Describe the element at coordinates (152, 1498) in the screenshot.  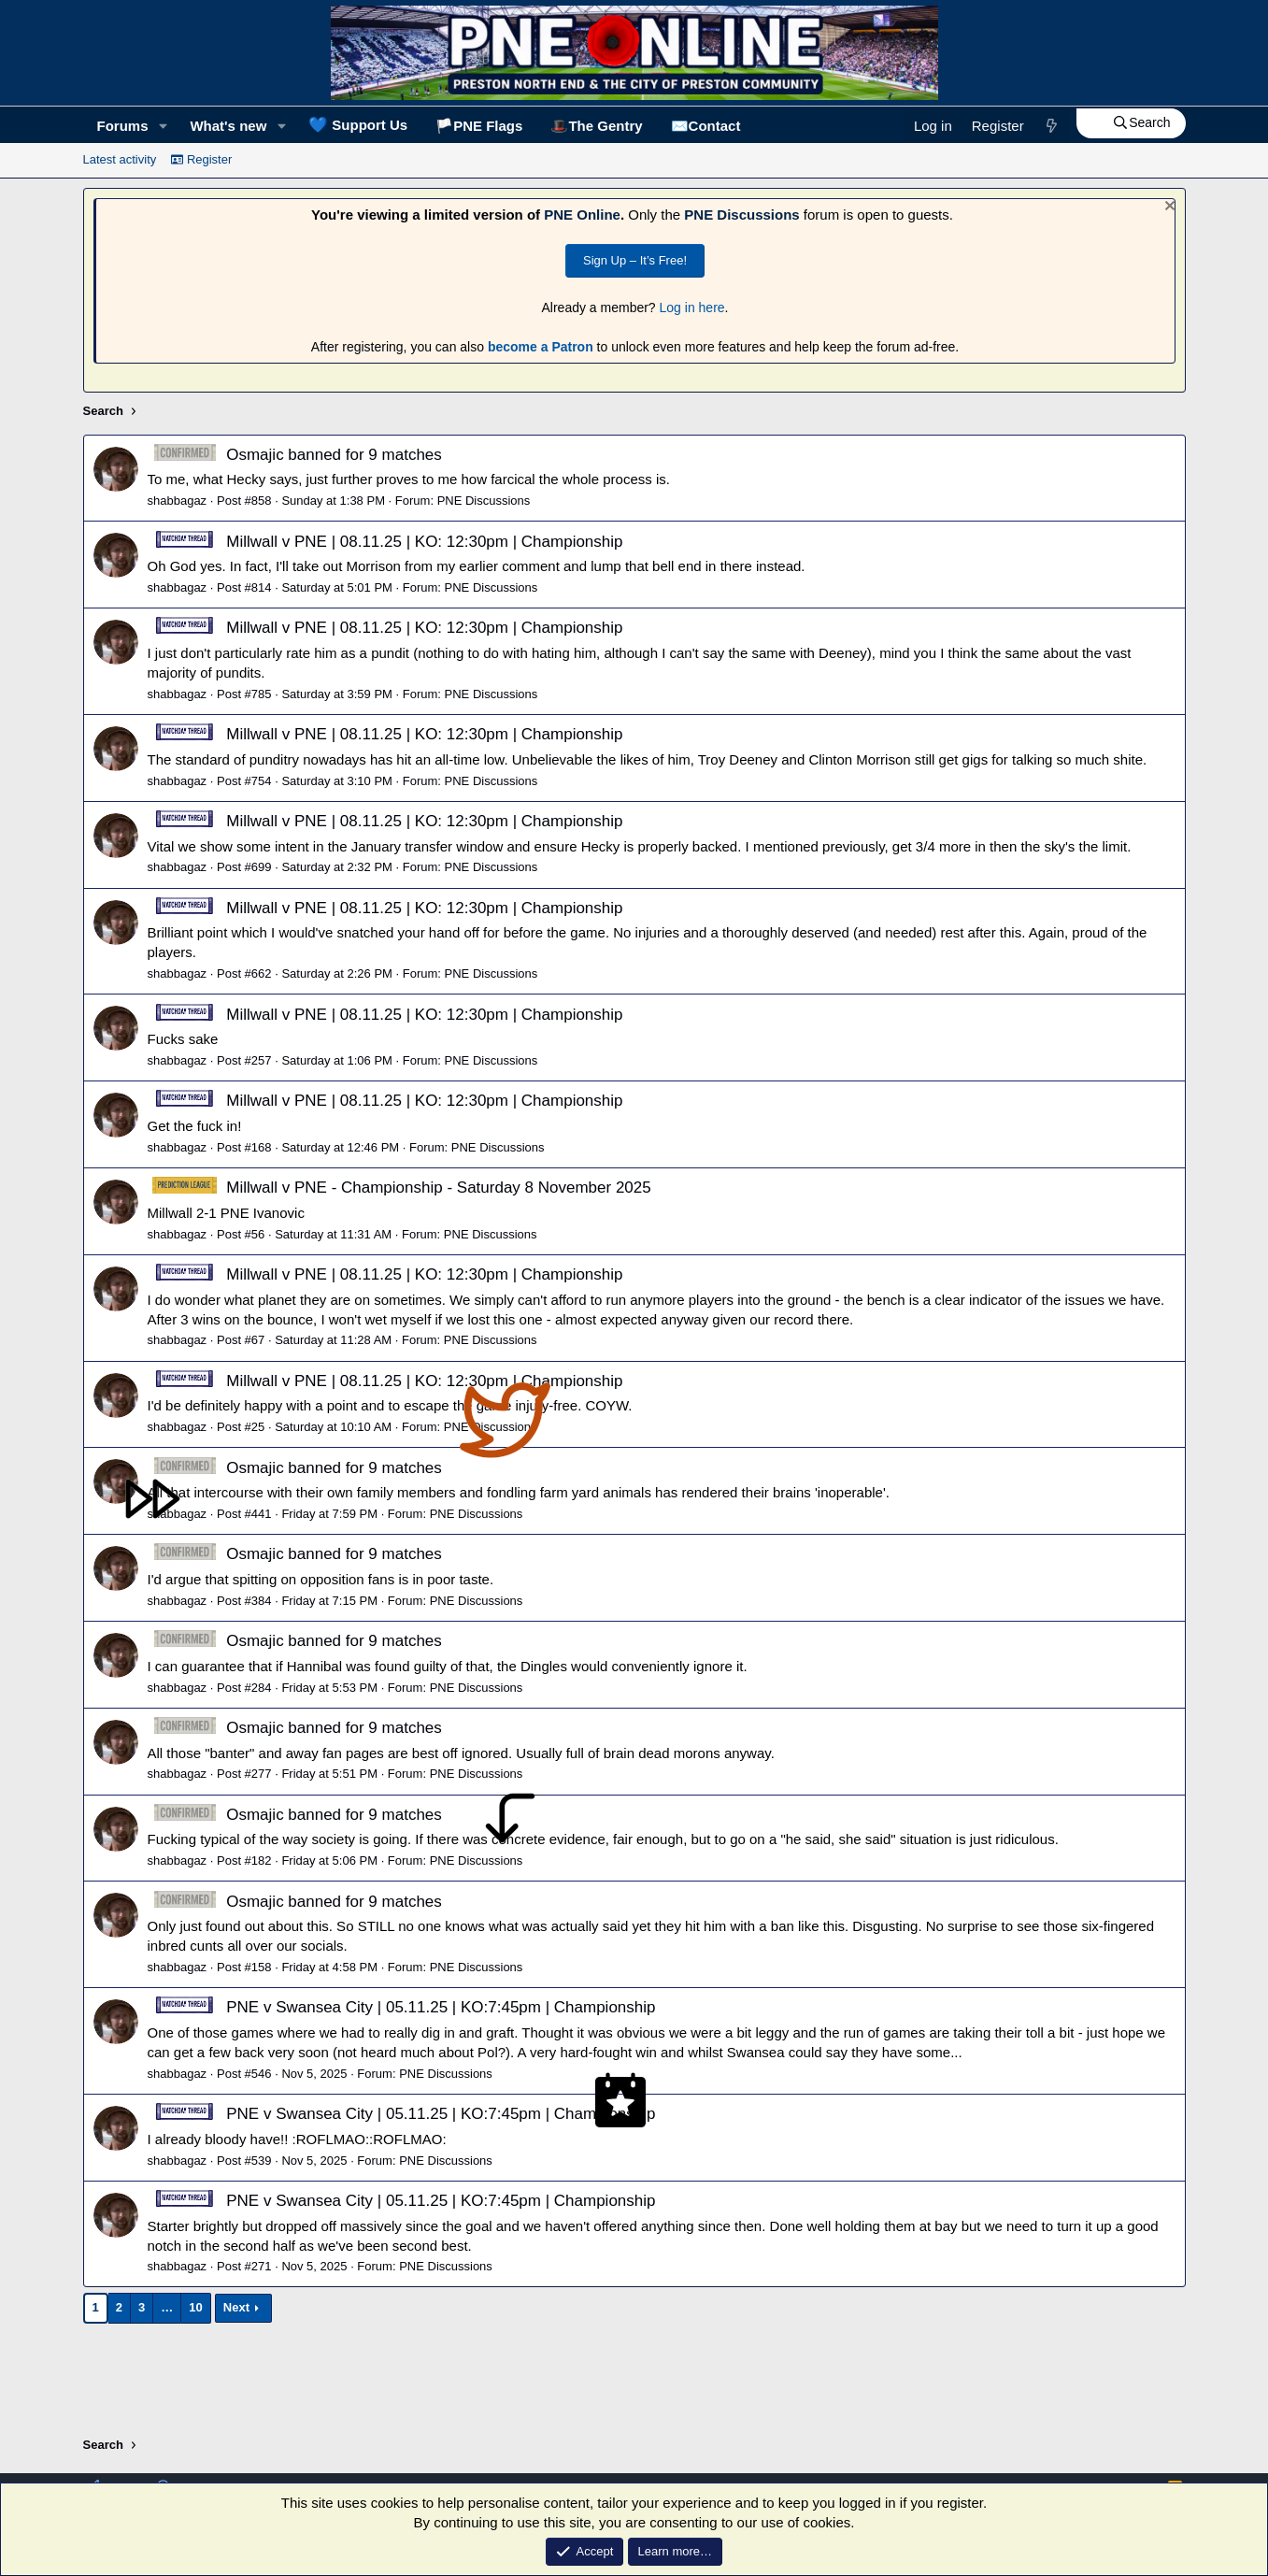
I see `skip forward in media playback` at that location.